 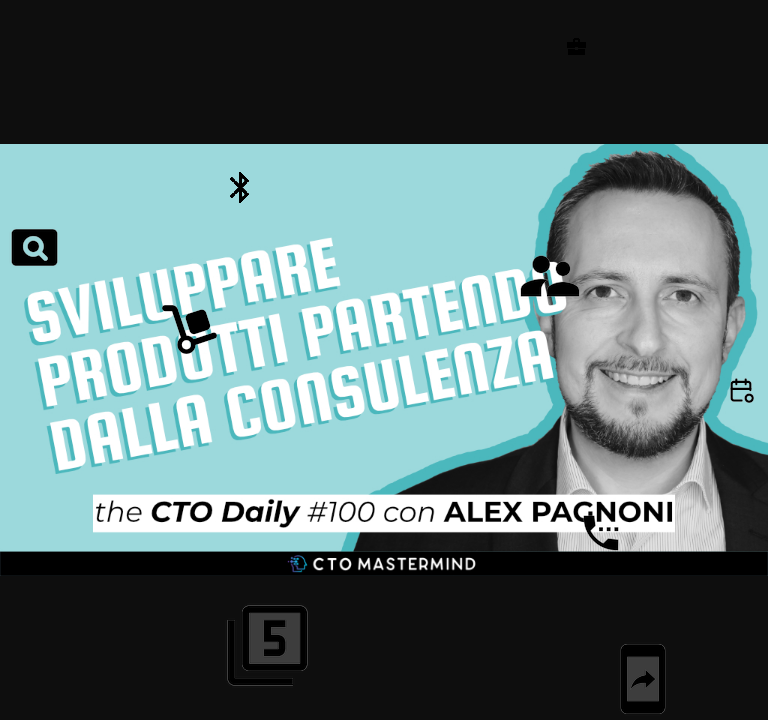 I want to click on share your mobile screen with others, so click(x=643, y=679).